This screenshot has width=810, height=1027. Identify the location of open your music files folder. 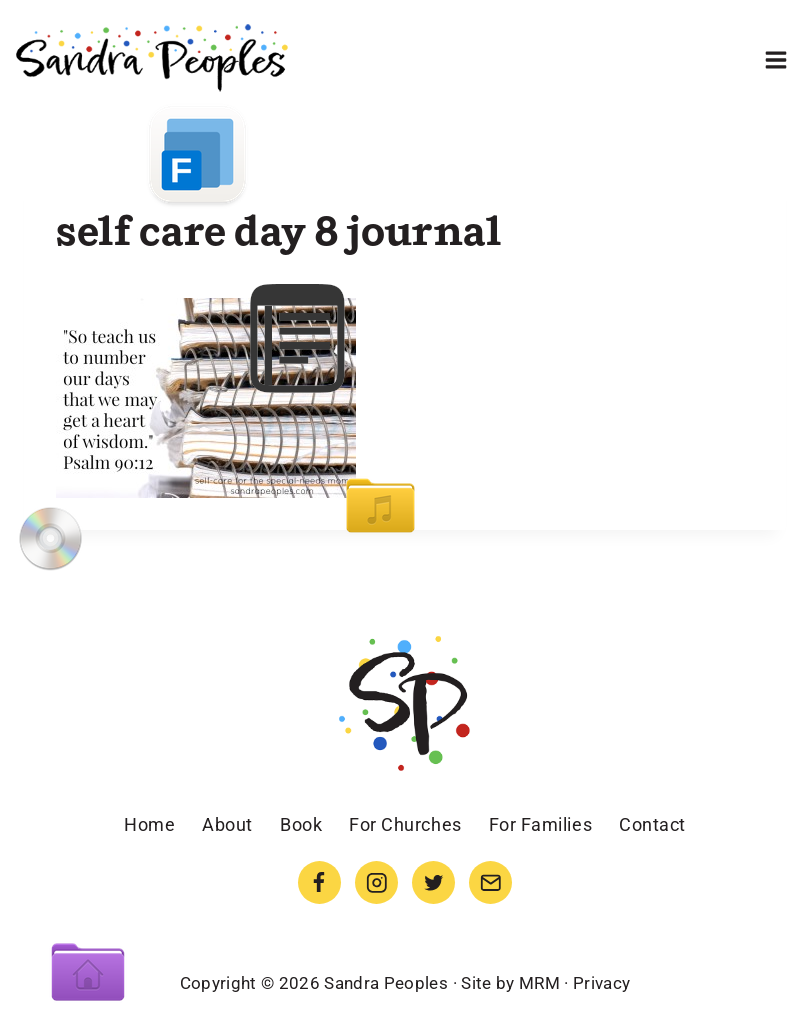
(380, 505).